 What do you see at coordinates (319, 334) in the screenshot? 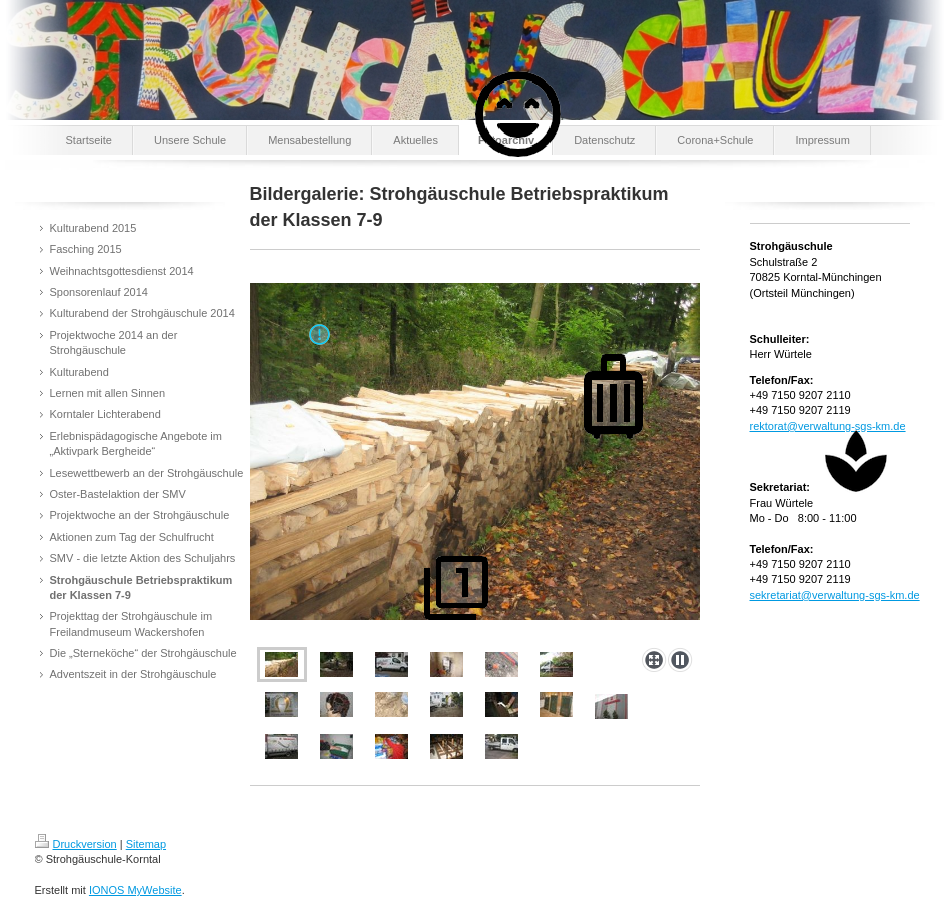
I see `indicates a warning or caution state` at bounding box center [319, 334].